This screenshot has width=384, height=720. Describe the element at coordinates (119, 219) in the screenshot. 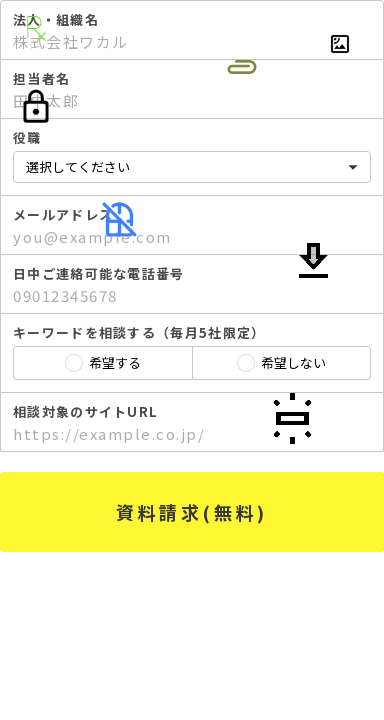

I see `window or panel is disabled` at that location.